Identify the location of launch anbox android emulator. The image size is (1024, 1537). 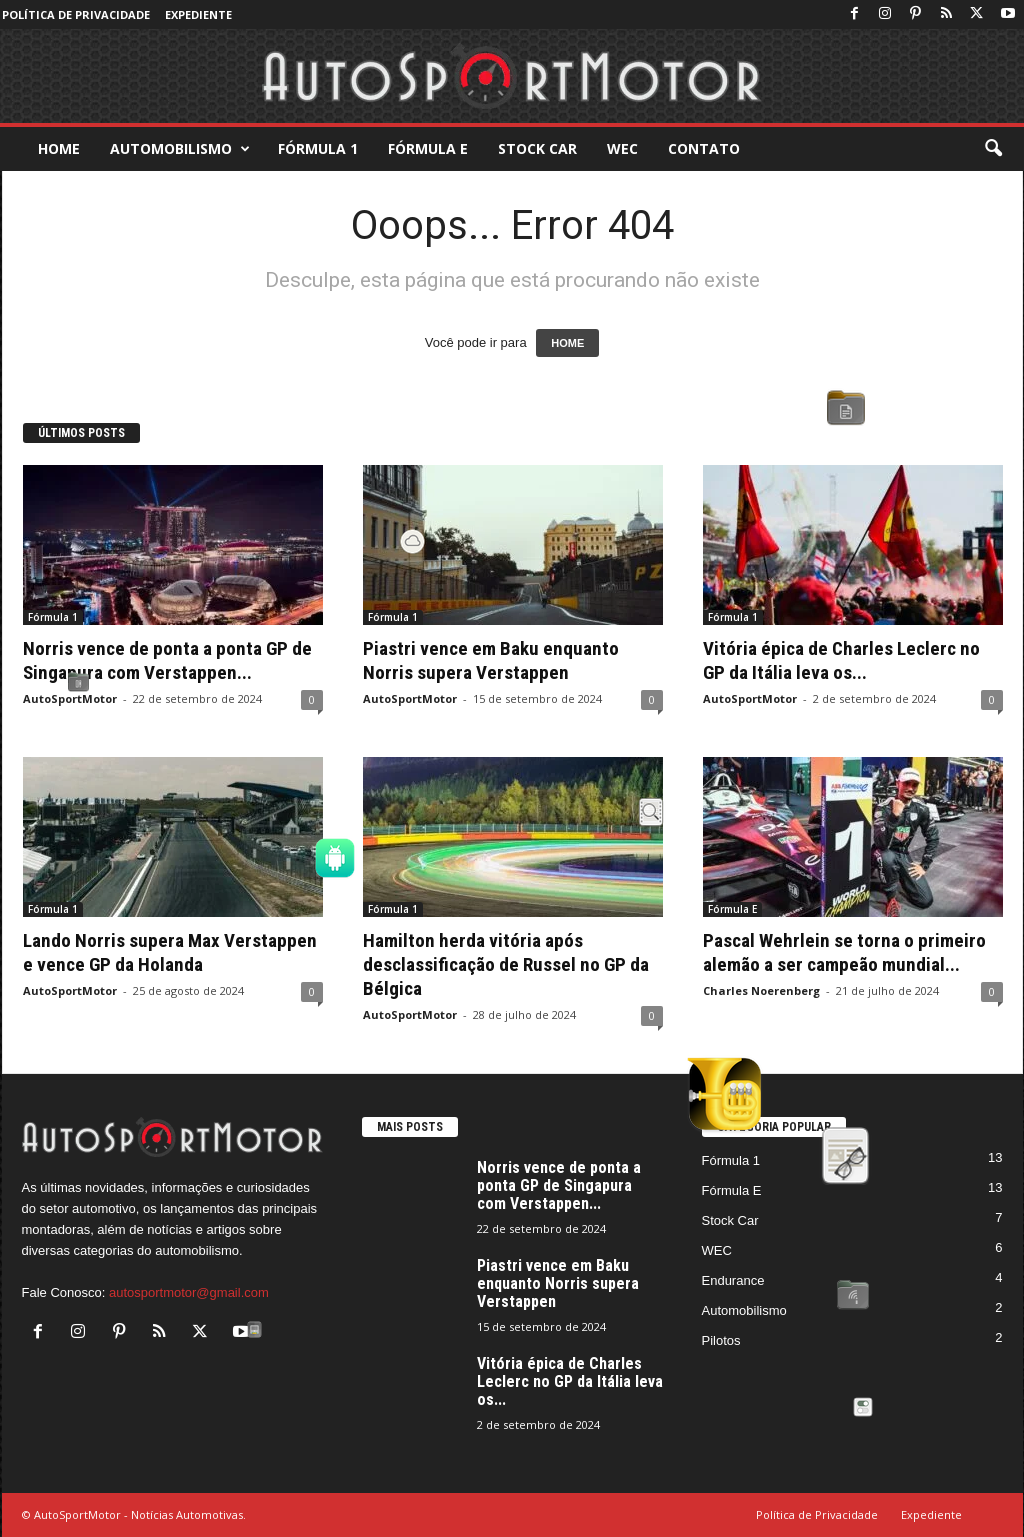
(335, 858).